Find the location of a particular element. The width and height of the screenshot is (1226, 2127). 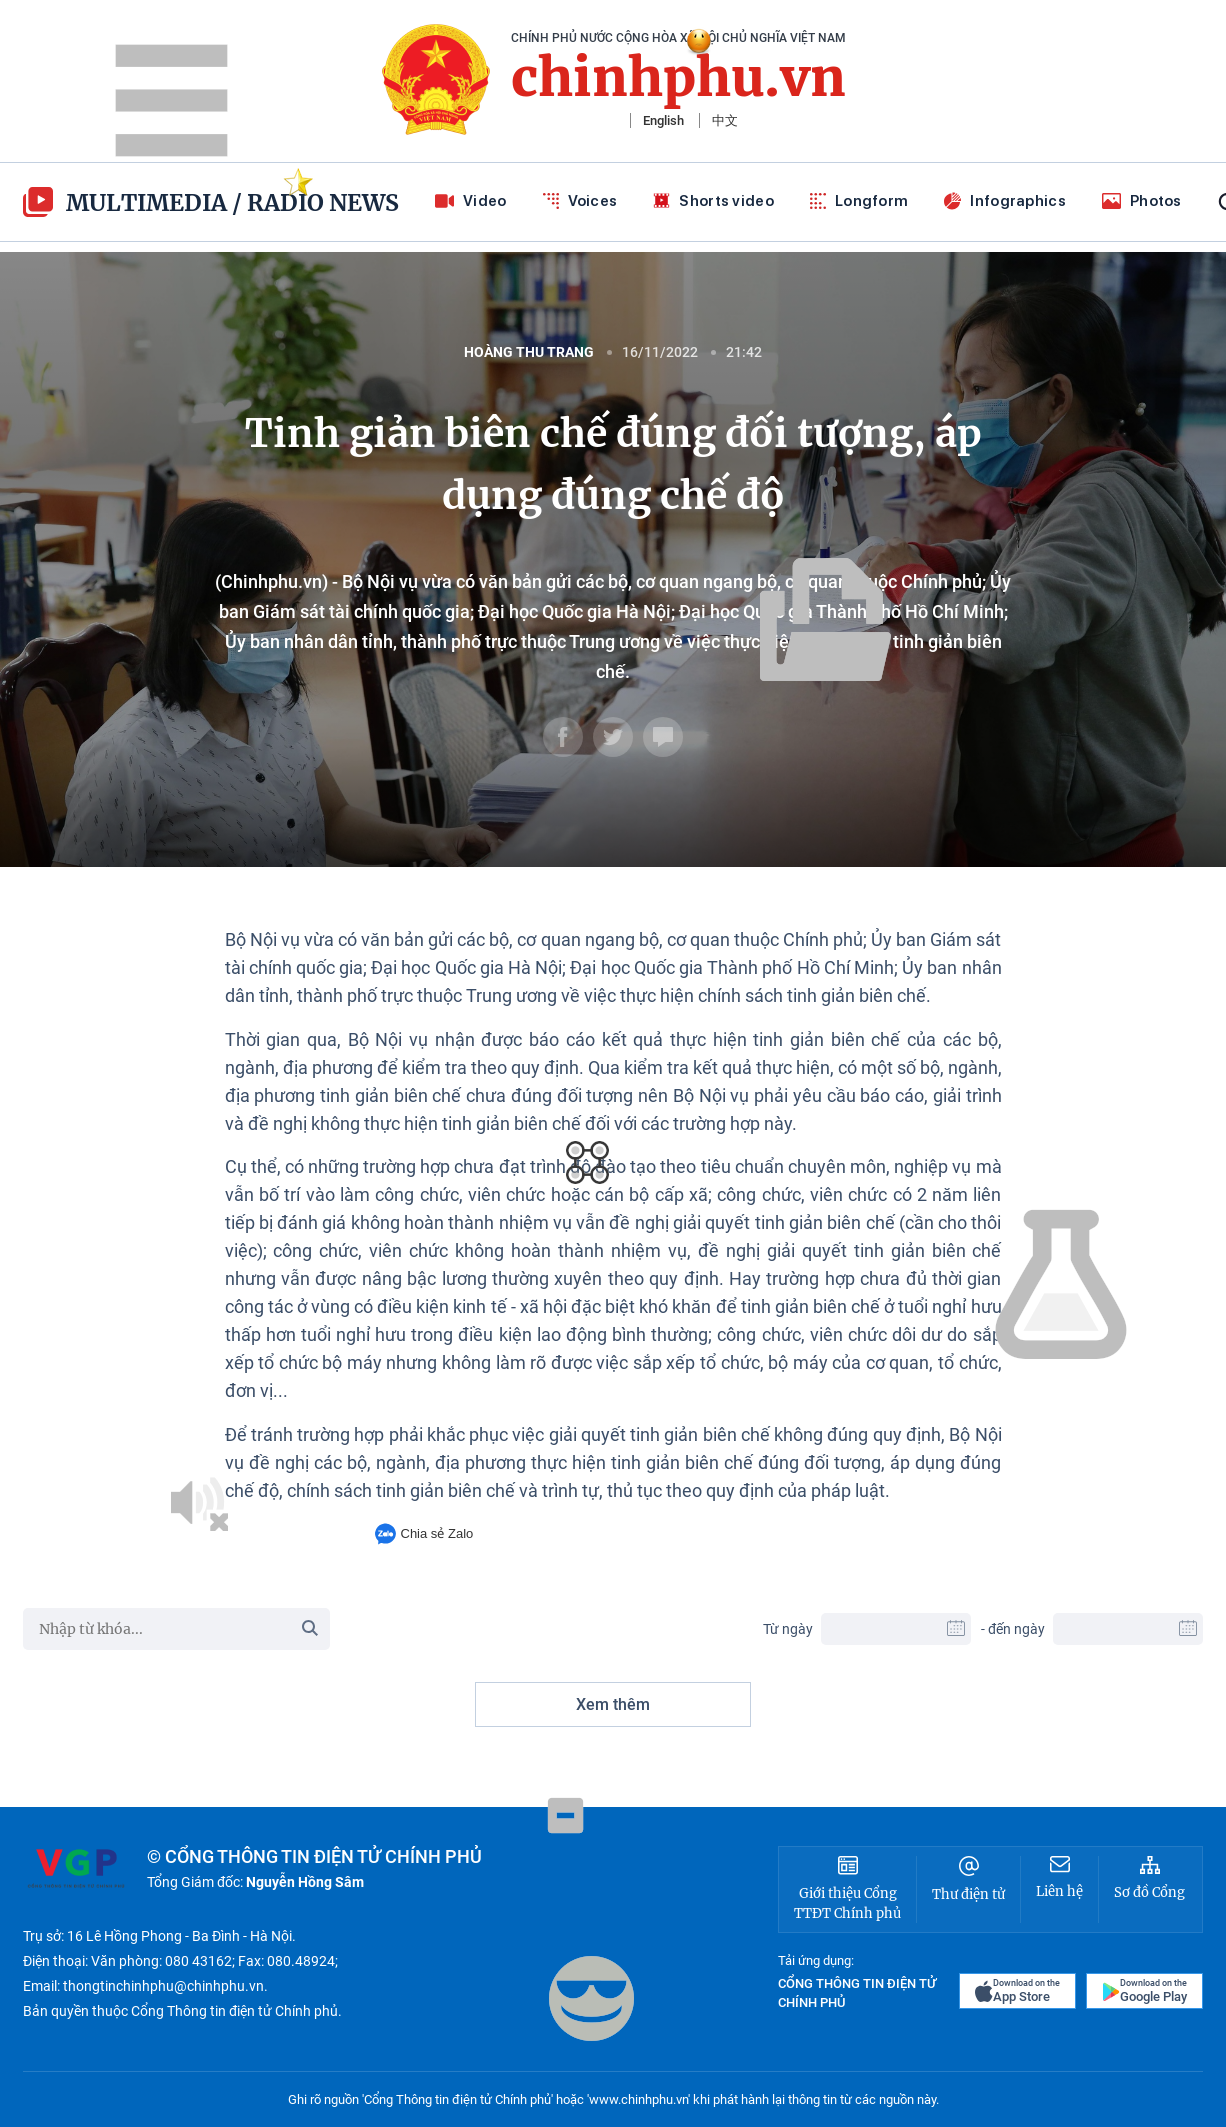

indicates an error or unsuccessful action is located at coordinates (699, 42).